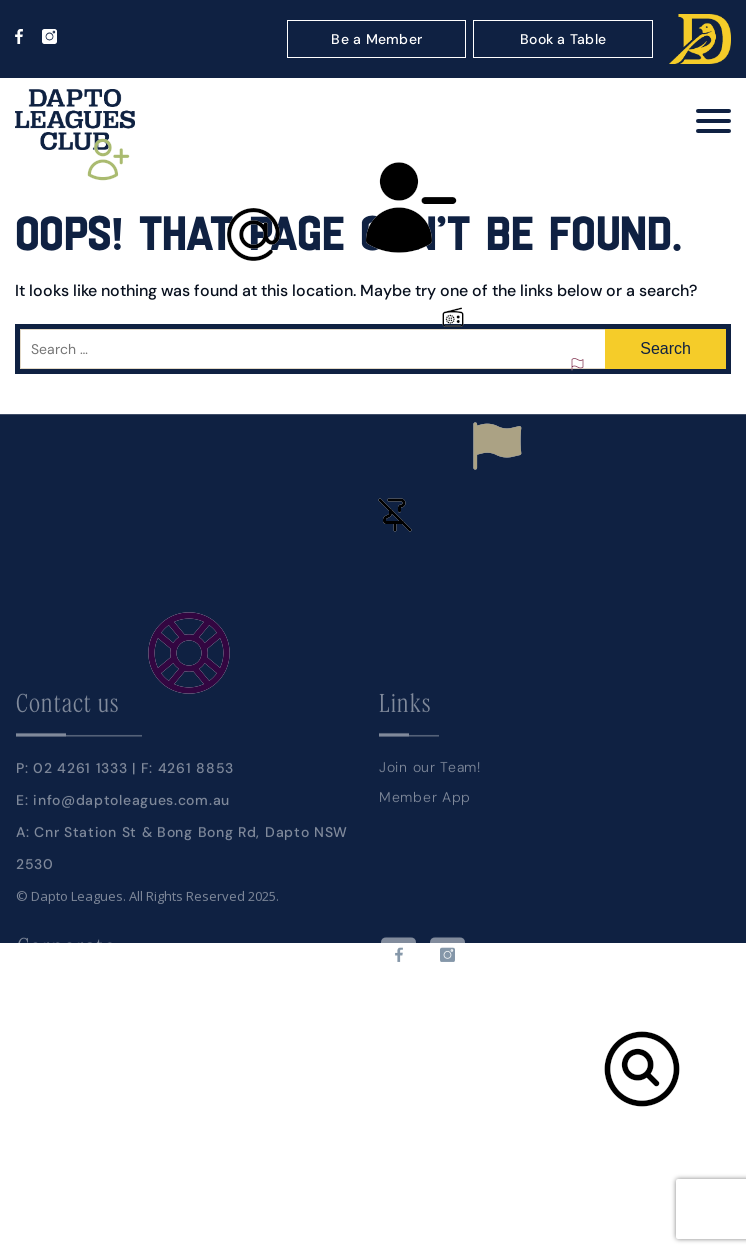 Image resolution: width=746 pixels, height=1253 pixels. What do you see at coordinates (108, 159) in the screenshot?
I see `add a new contact or friend` at bounding box center [108, 159].